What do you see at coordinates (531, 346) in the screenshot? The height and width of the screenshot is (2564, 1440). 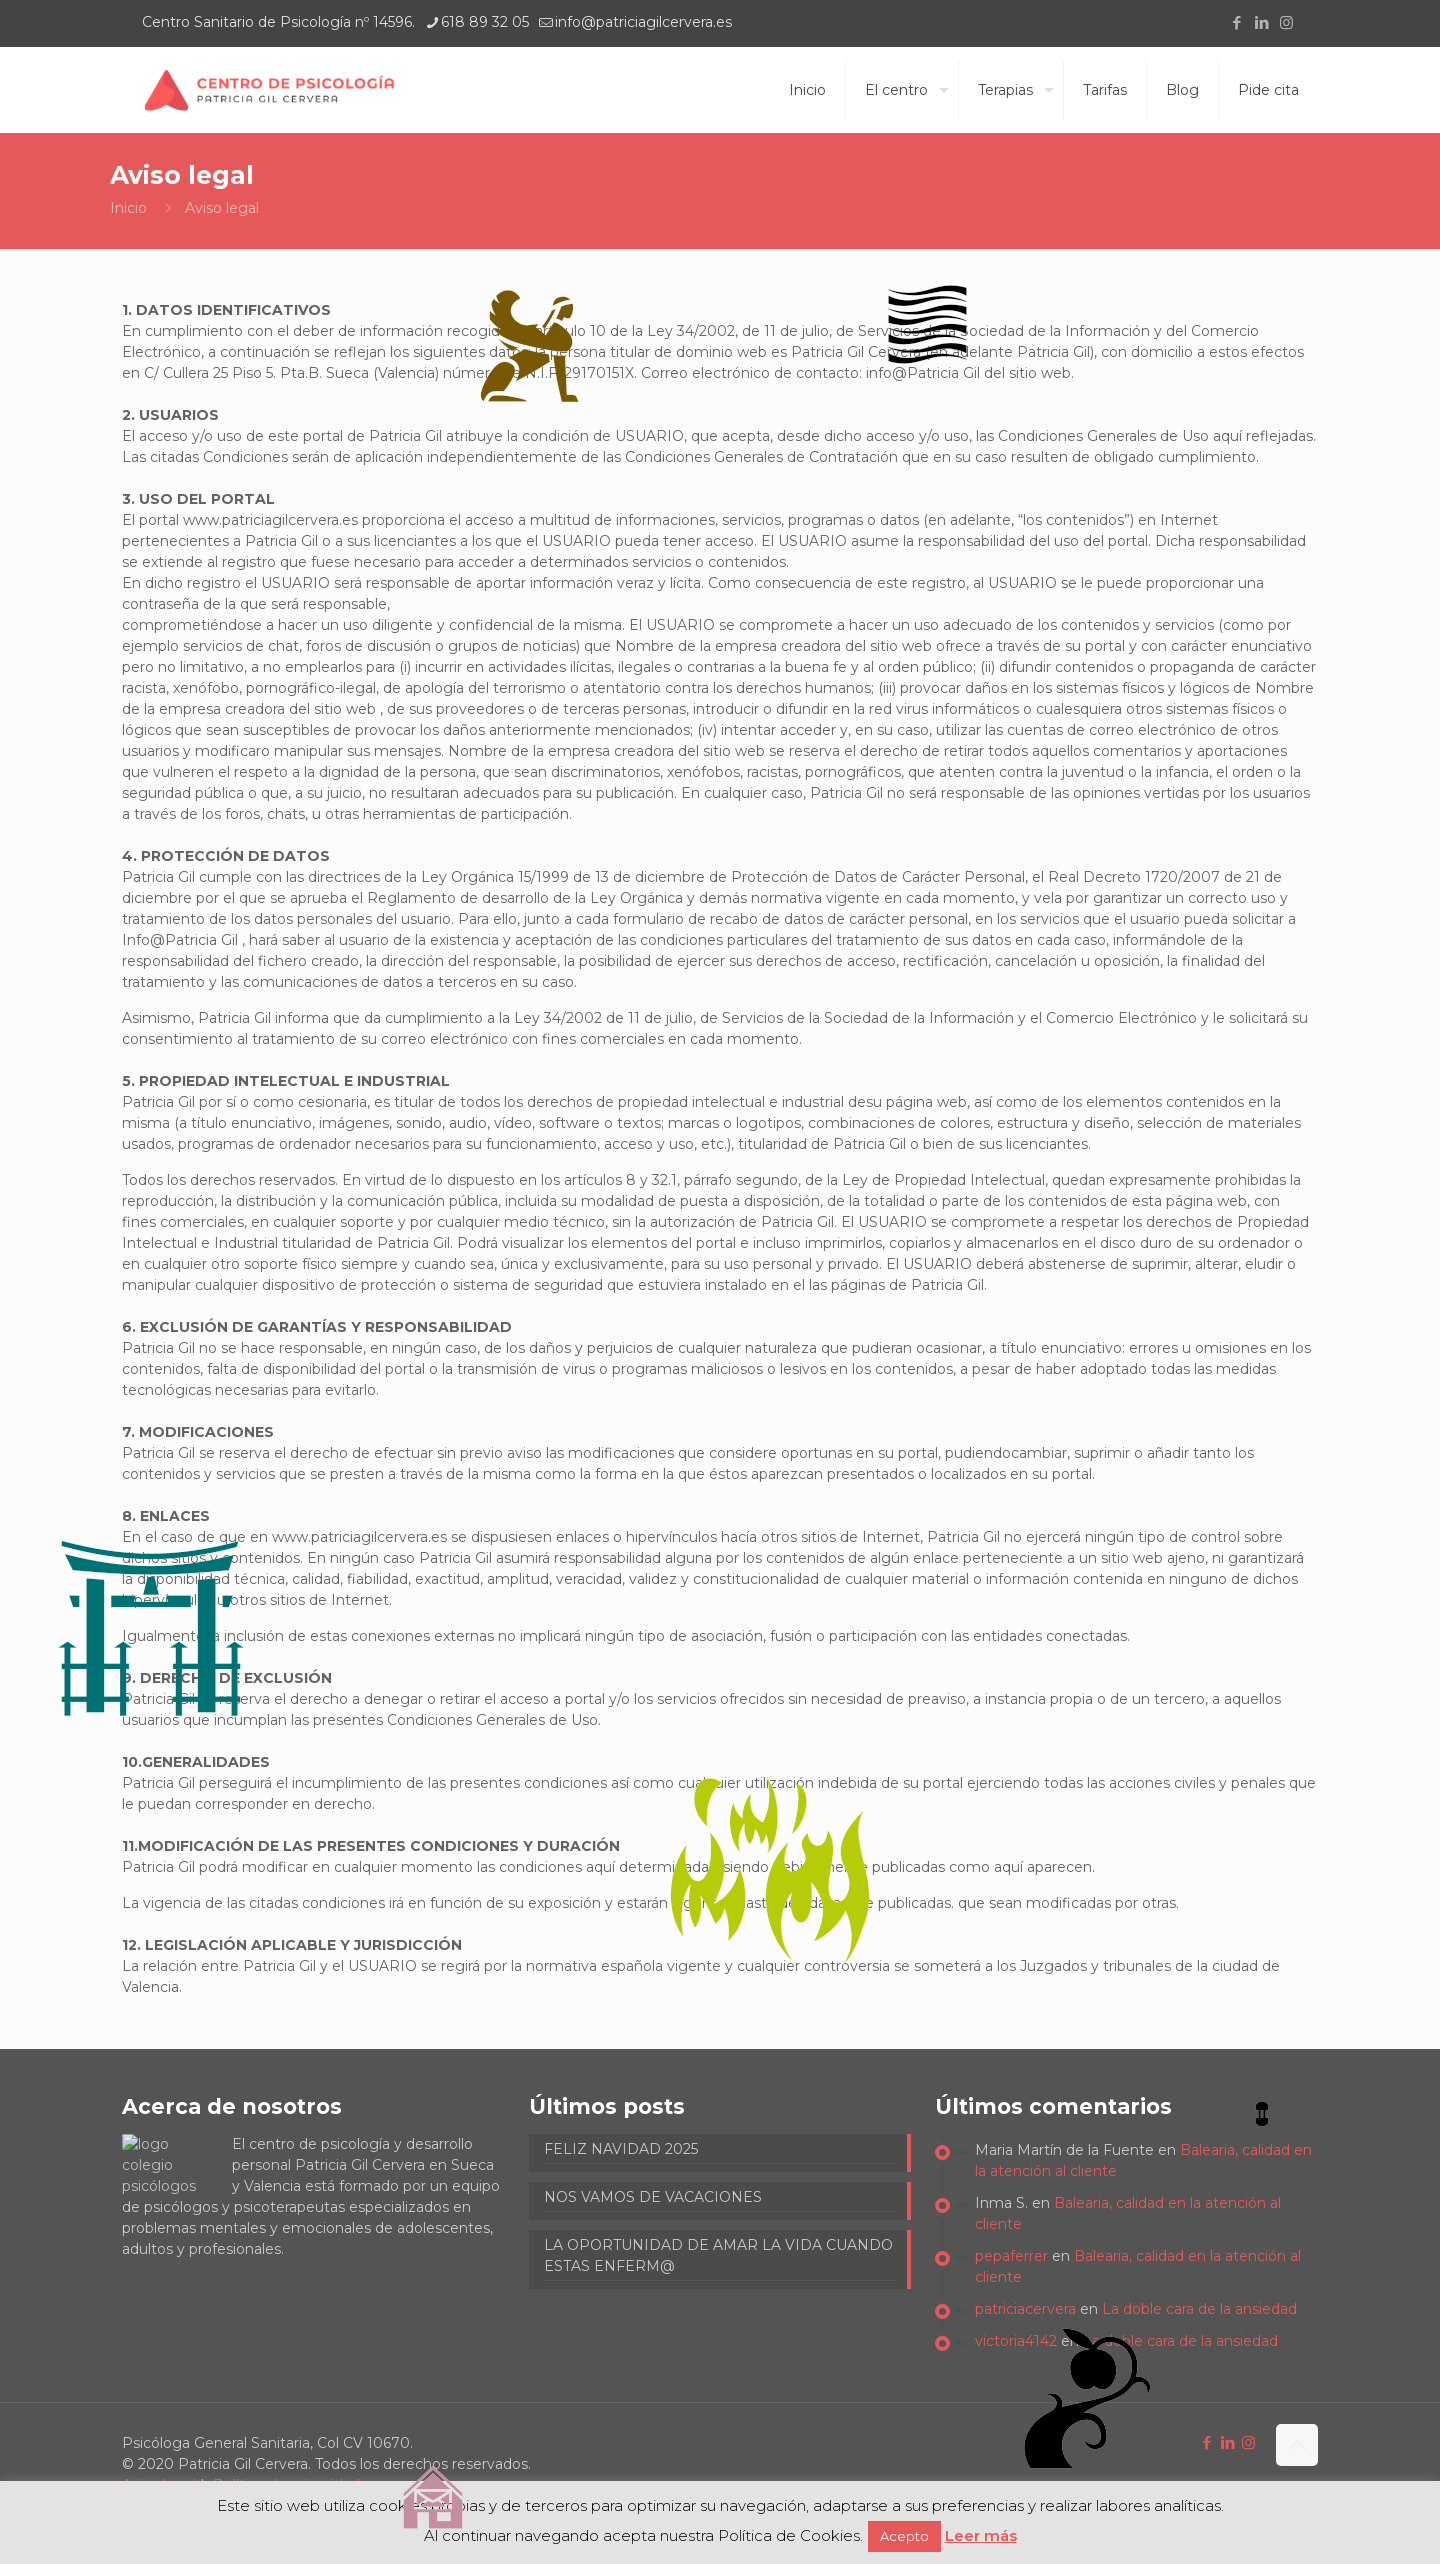 I see `access Greek mythology content or trivia` at bounding box center [531, 346].